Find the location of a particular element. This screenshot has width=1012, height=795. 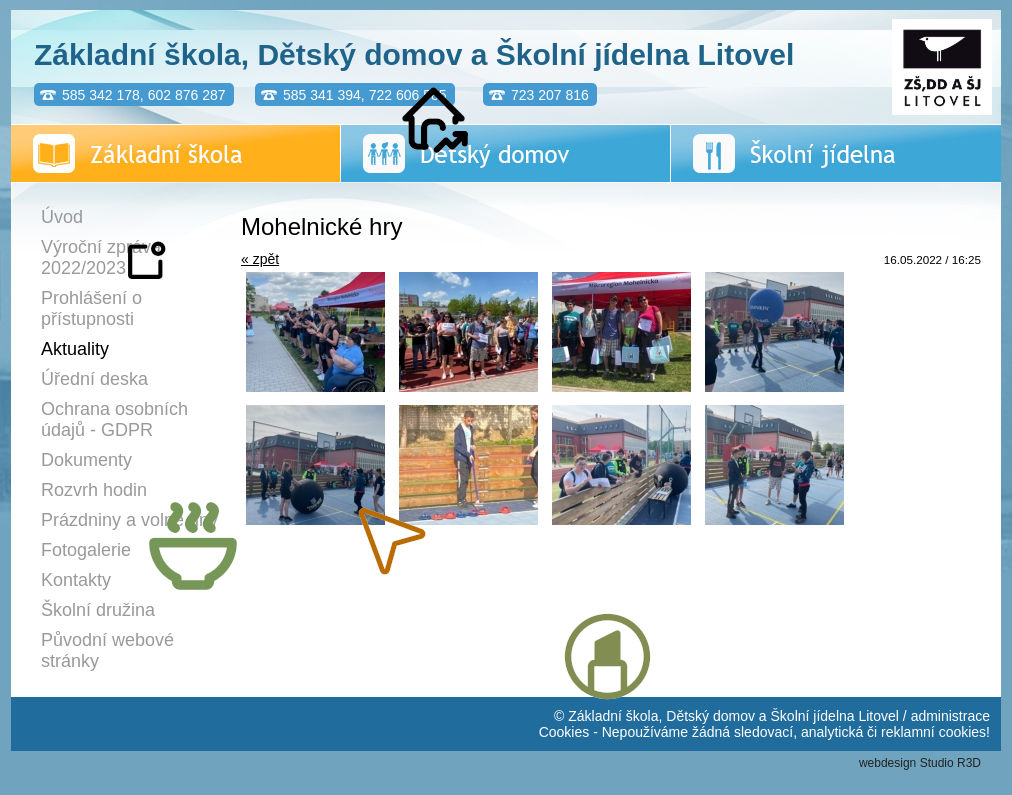

view home analytics and statistics is located at coordinates (433, 118).